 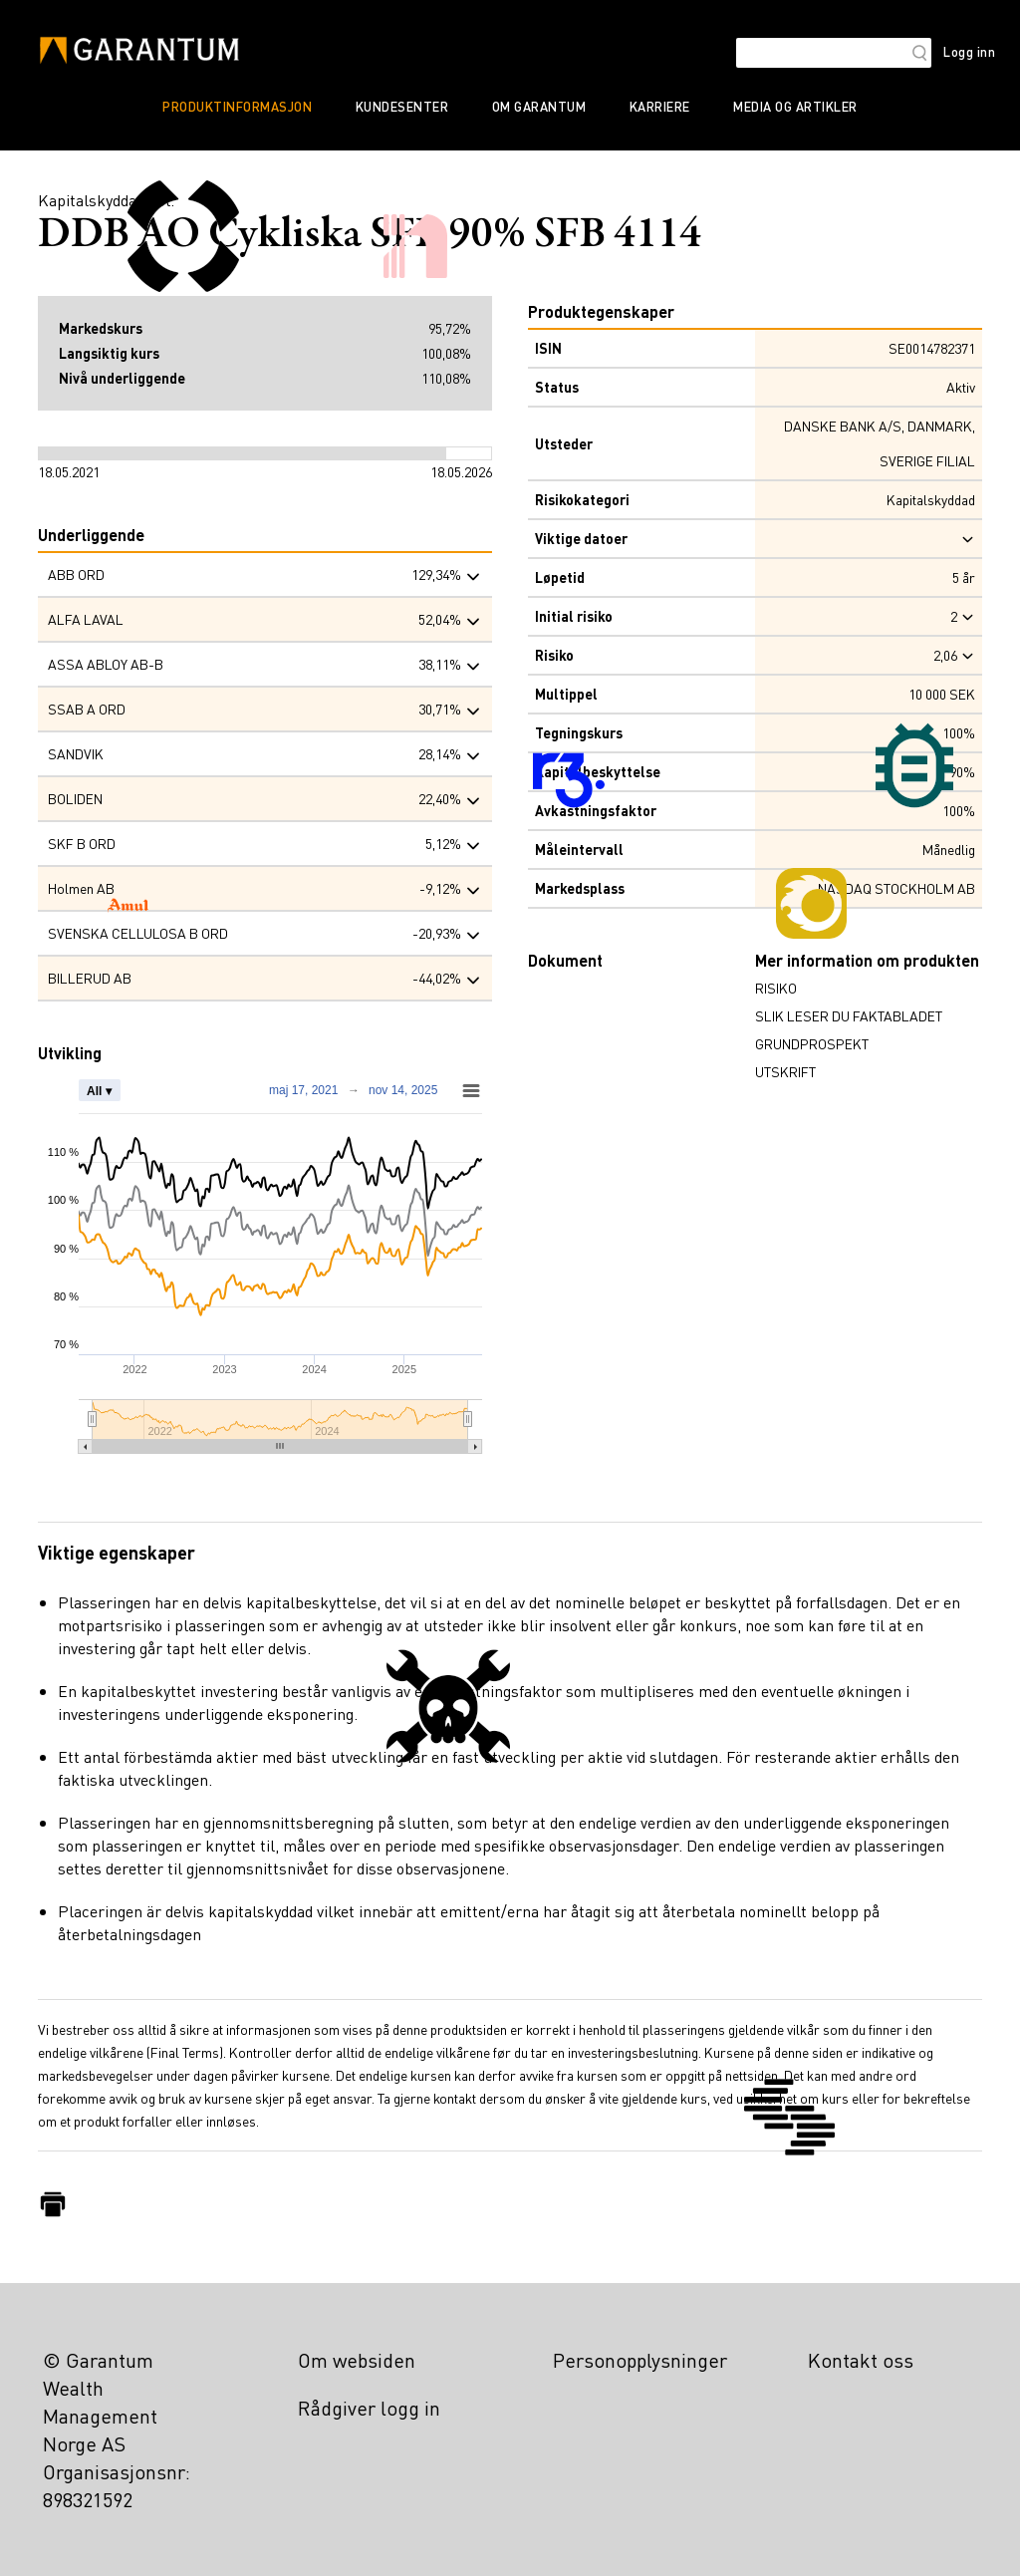 I want to click on Amul brand logo, so click(x=128, y=905).